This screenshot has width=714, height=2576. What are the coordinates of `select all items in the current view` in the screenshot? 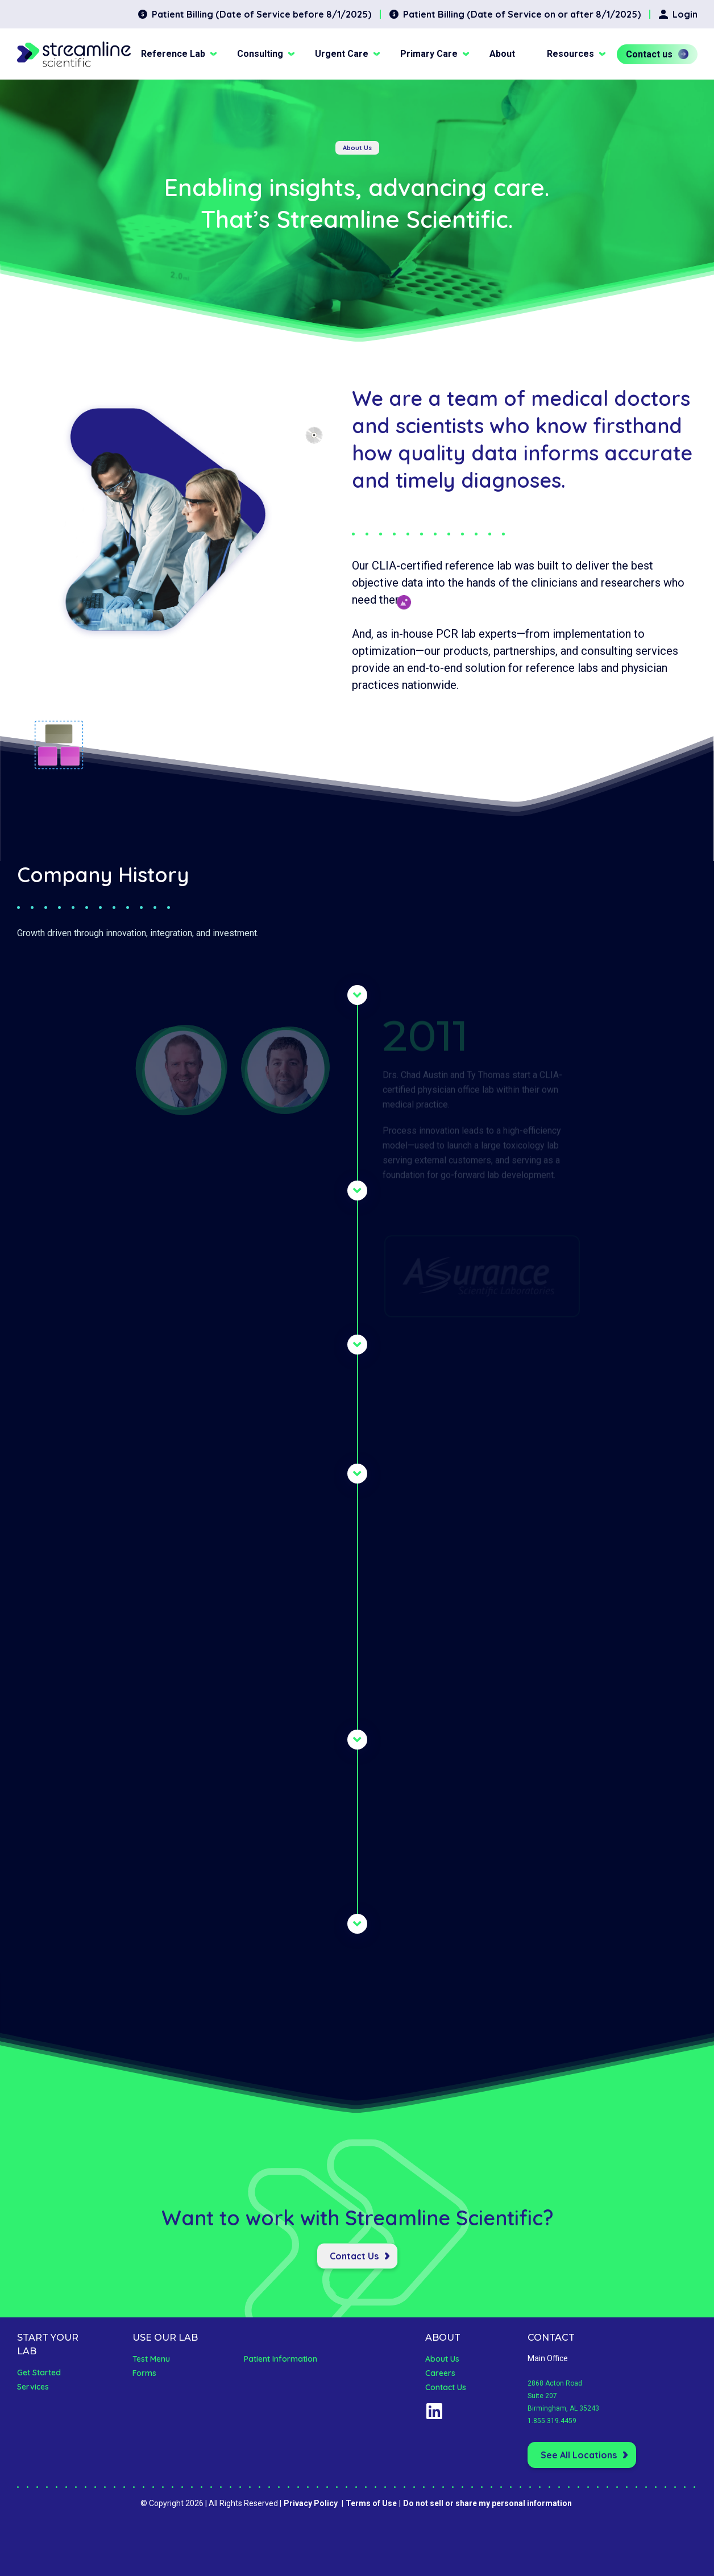 It's located at (59, 745).